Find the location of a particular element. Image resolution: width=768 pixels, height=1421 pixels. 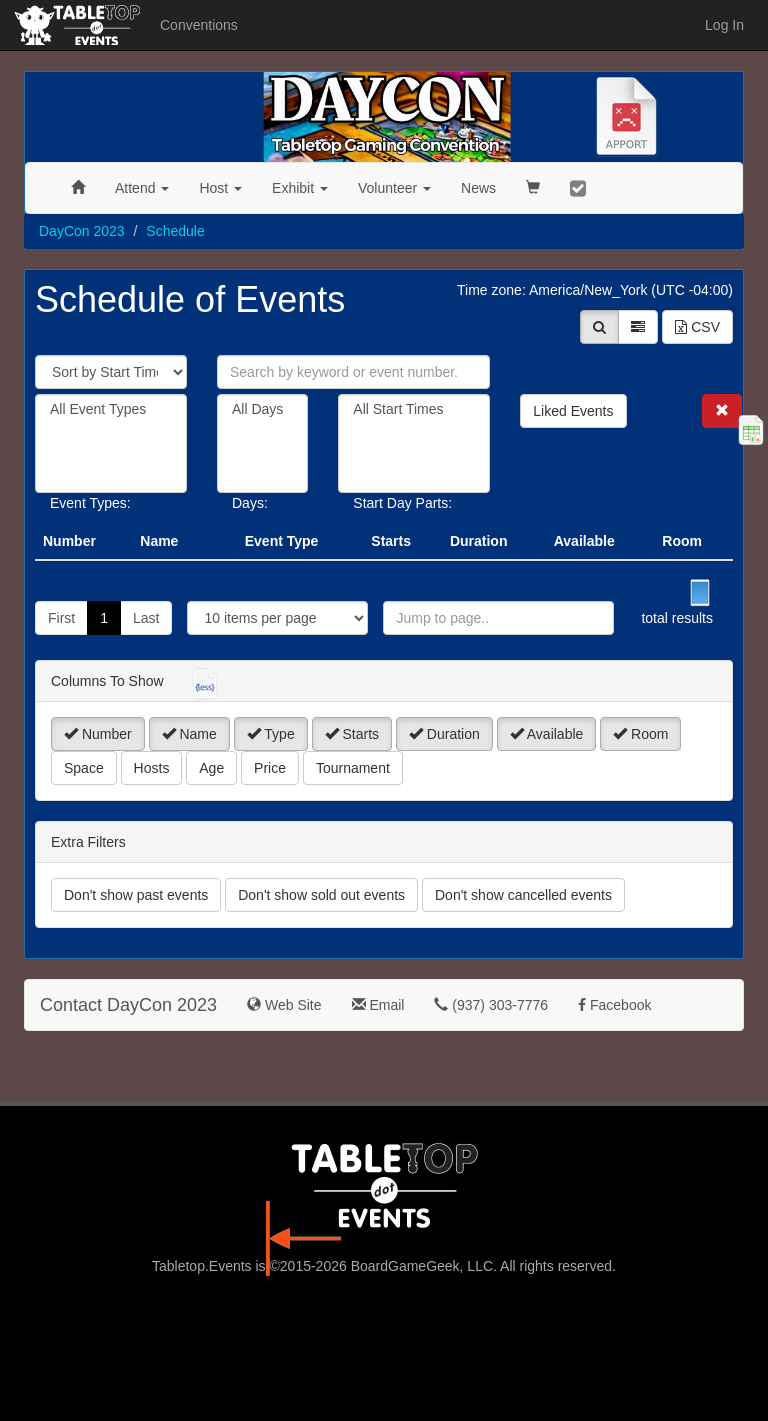

go to the first item in a list or sequence is located at coordinates (303, 1238).